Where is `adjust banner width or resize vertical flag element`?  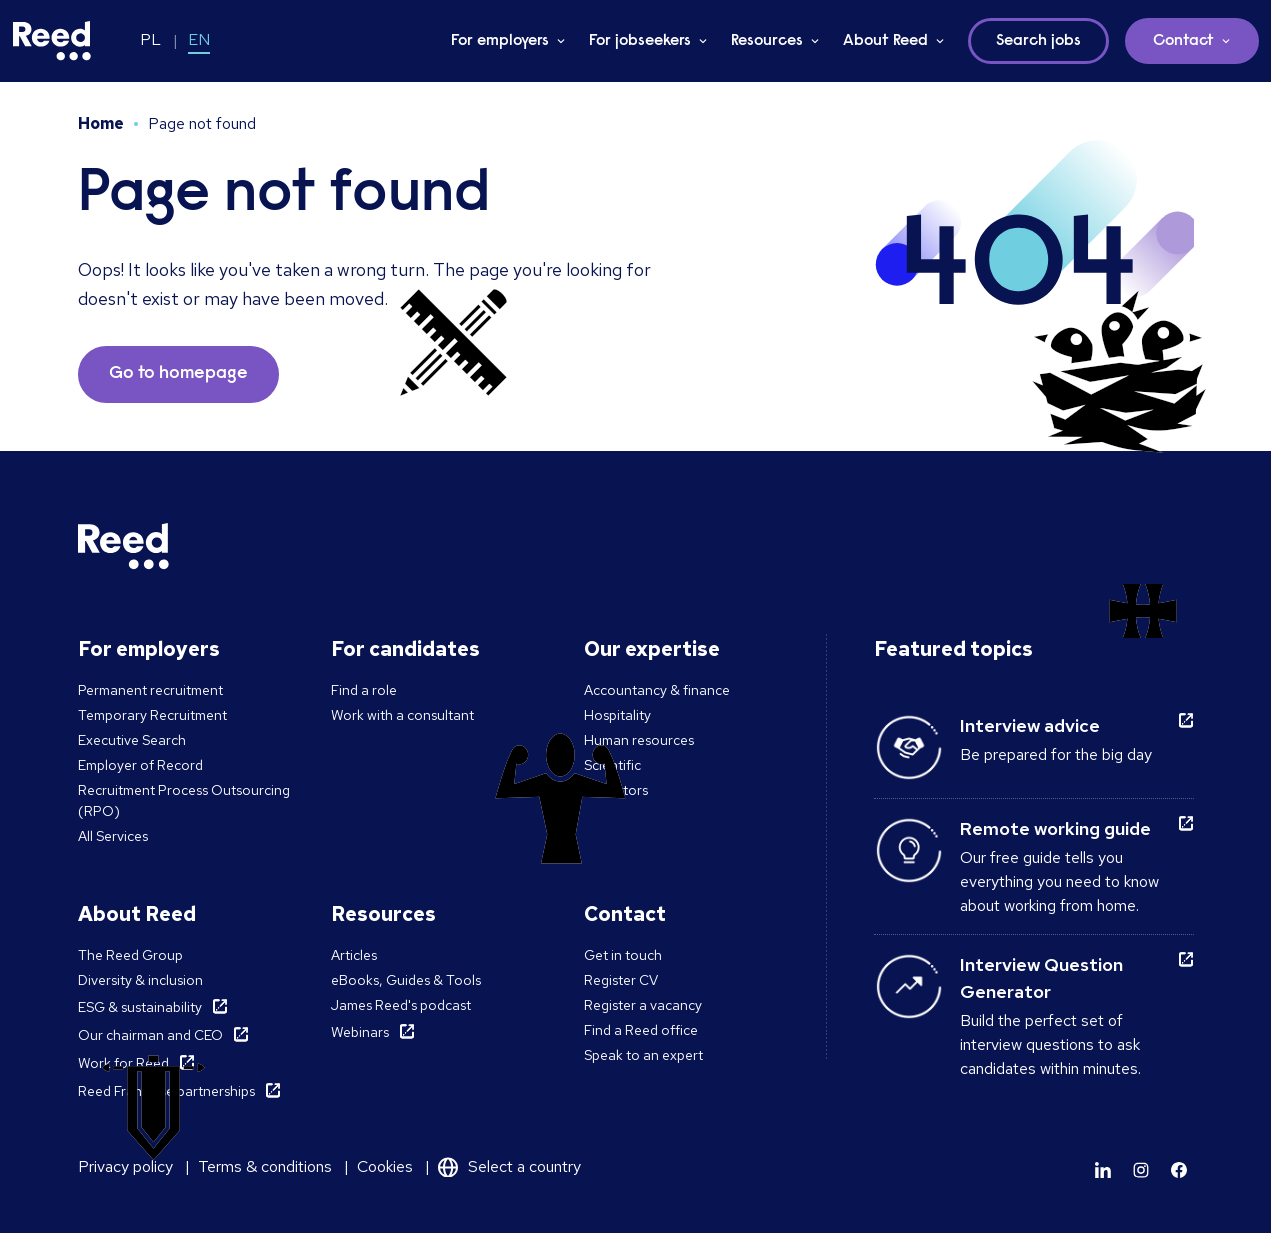
adjust banner width or resize vertical flag element is located at coordinates (153, 1106).